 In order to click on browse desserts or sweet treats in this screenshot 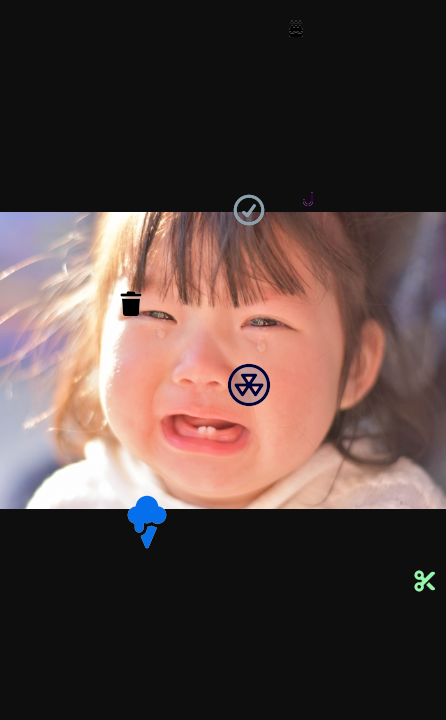, I will do `click(147, 522)`.